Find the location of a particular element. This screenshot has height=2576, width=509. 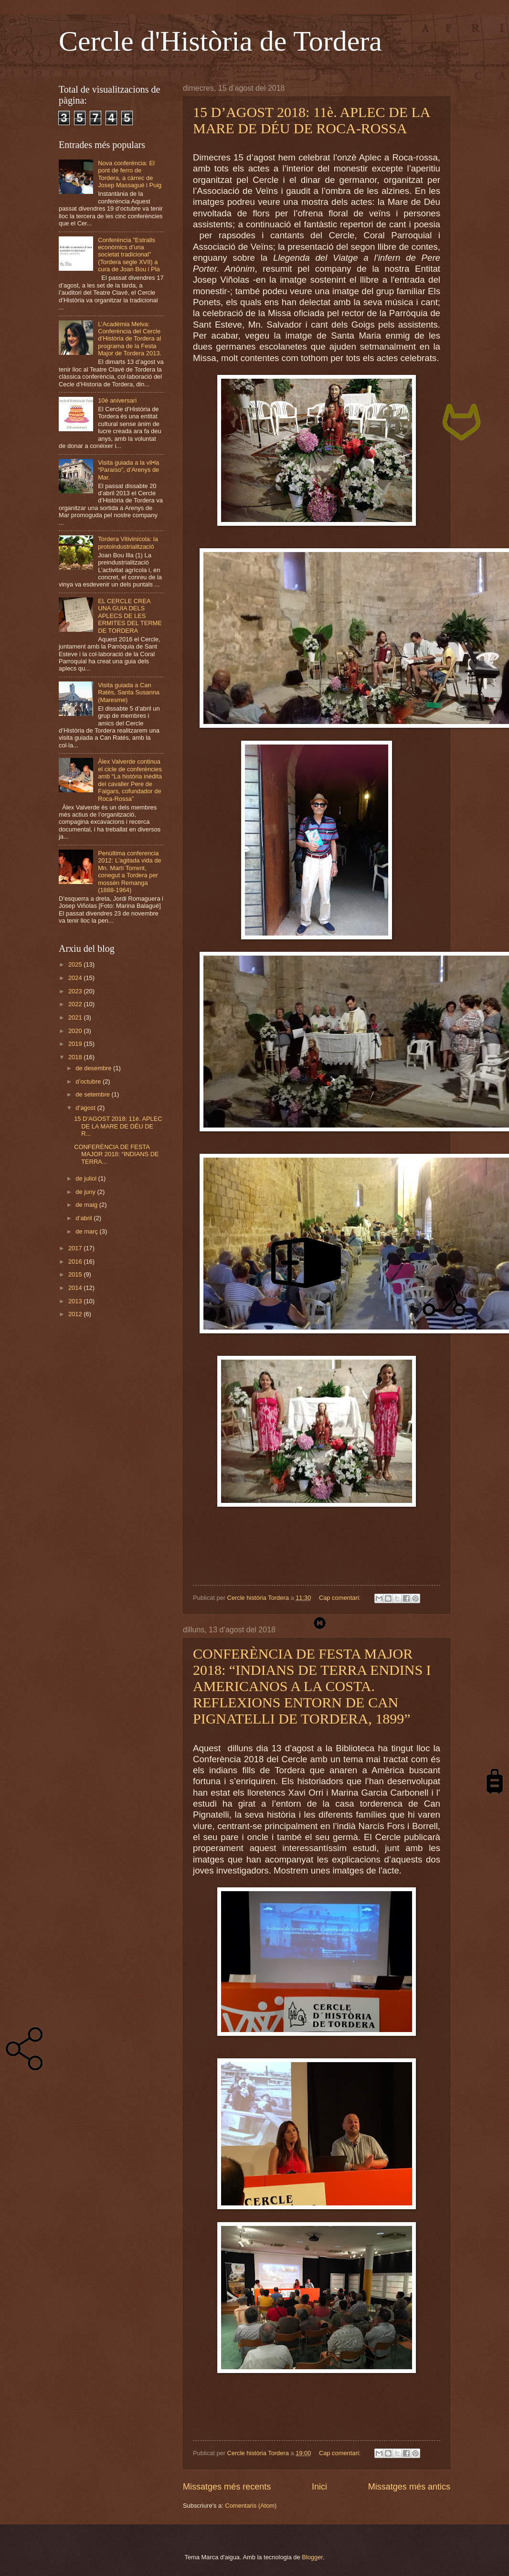

skip to previous track is located at coordinates (319, 1623).